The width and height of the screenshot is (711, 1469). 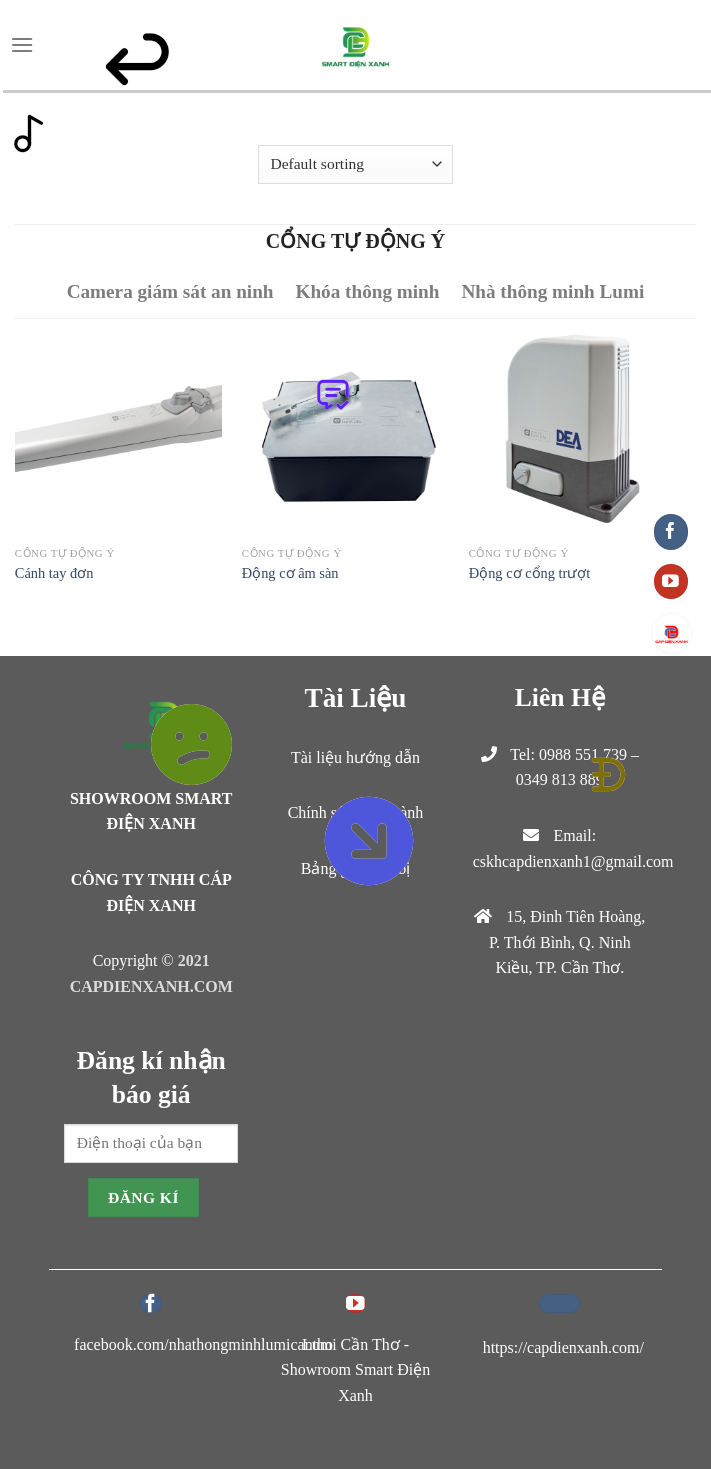 I want to click on message sent successfully, so click(x=333, y=394).